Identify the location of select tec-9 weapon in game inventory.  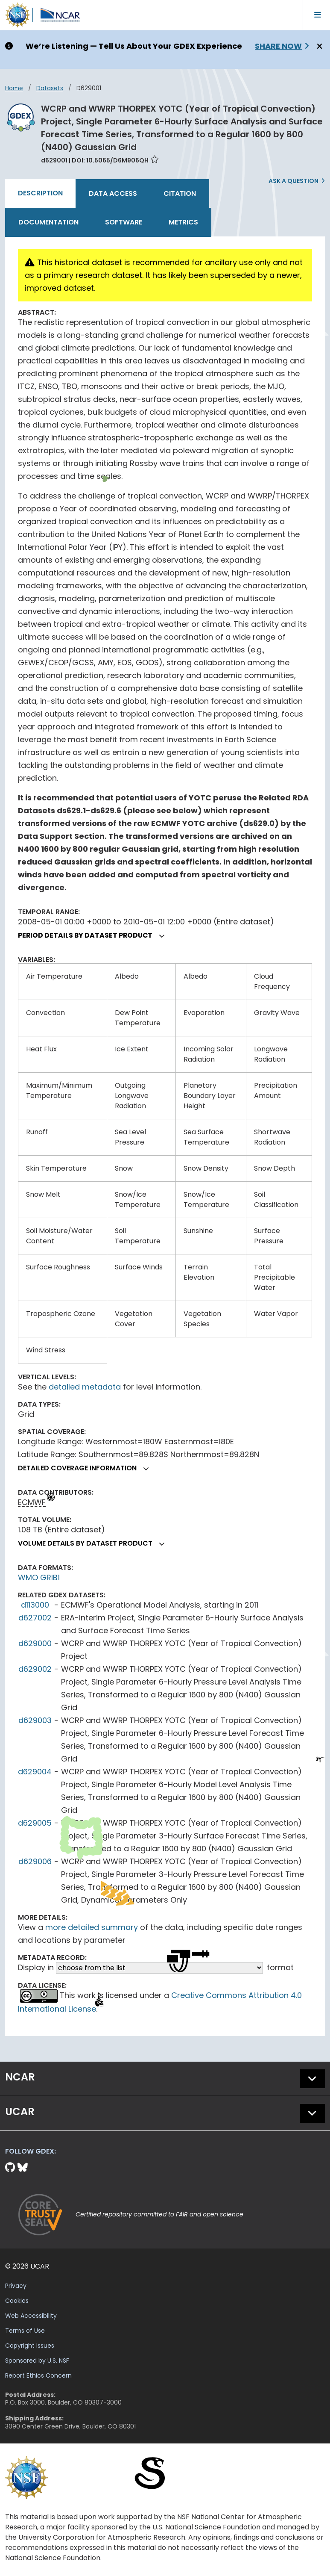
(320, 1759).